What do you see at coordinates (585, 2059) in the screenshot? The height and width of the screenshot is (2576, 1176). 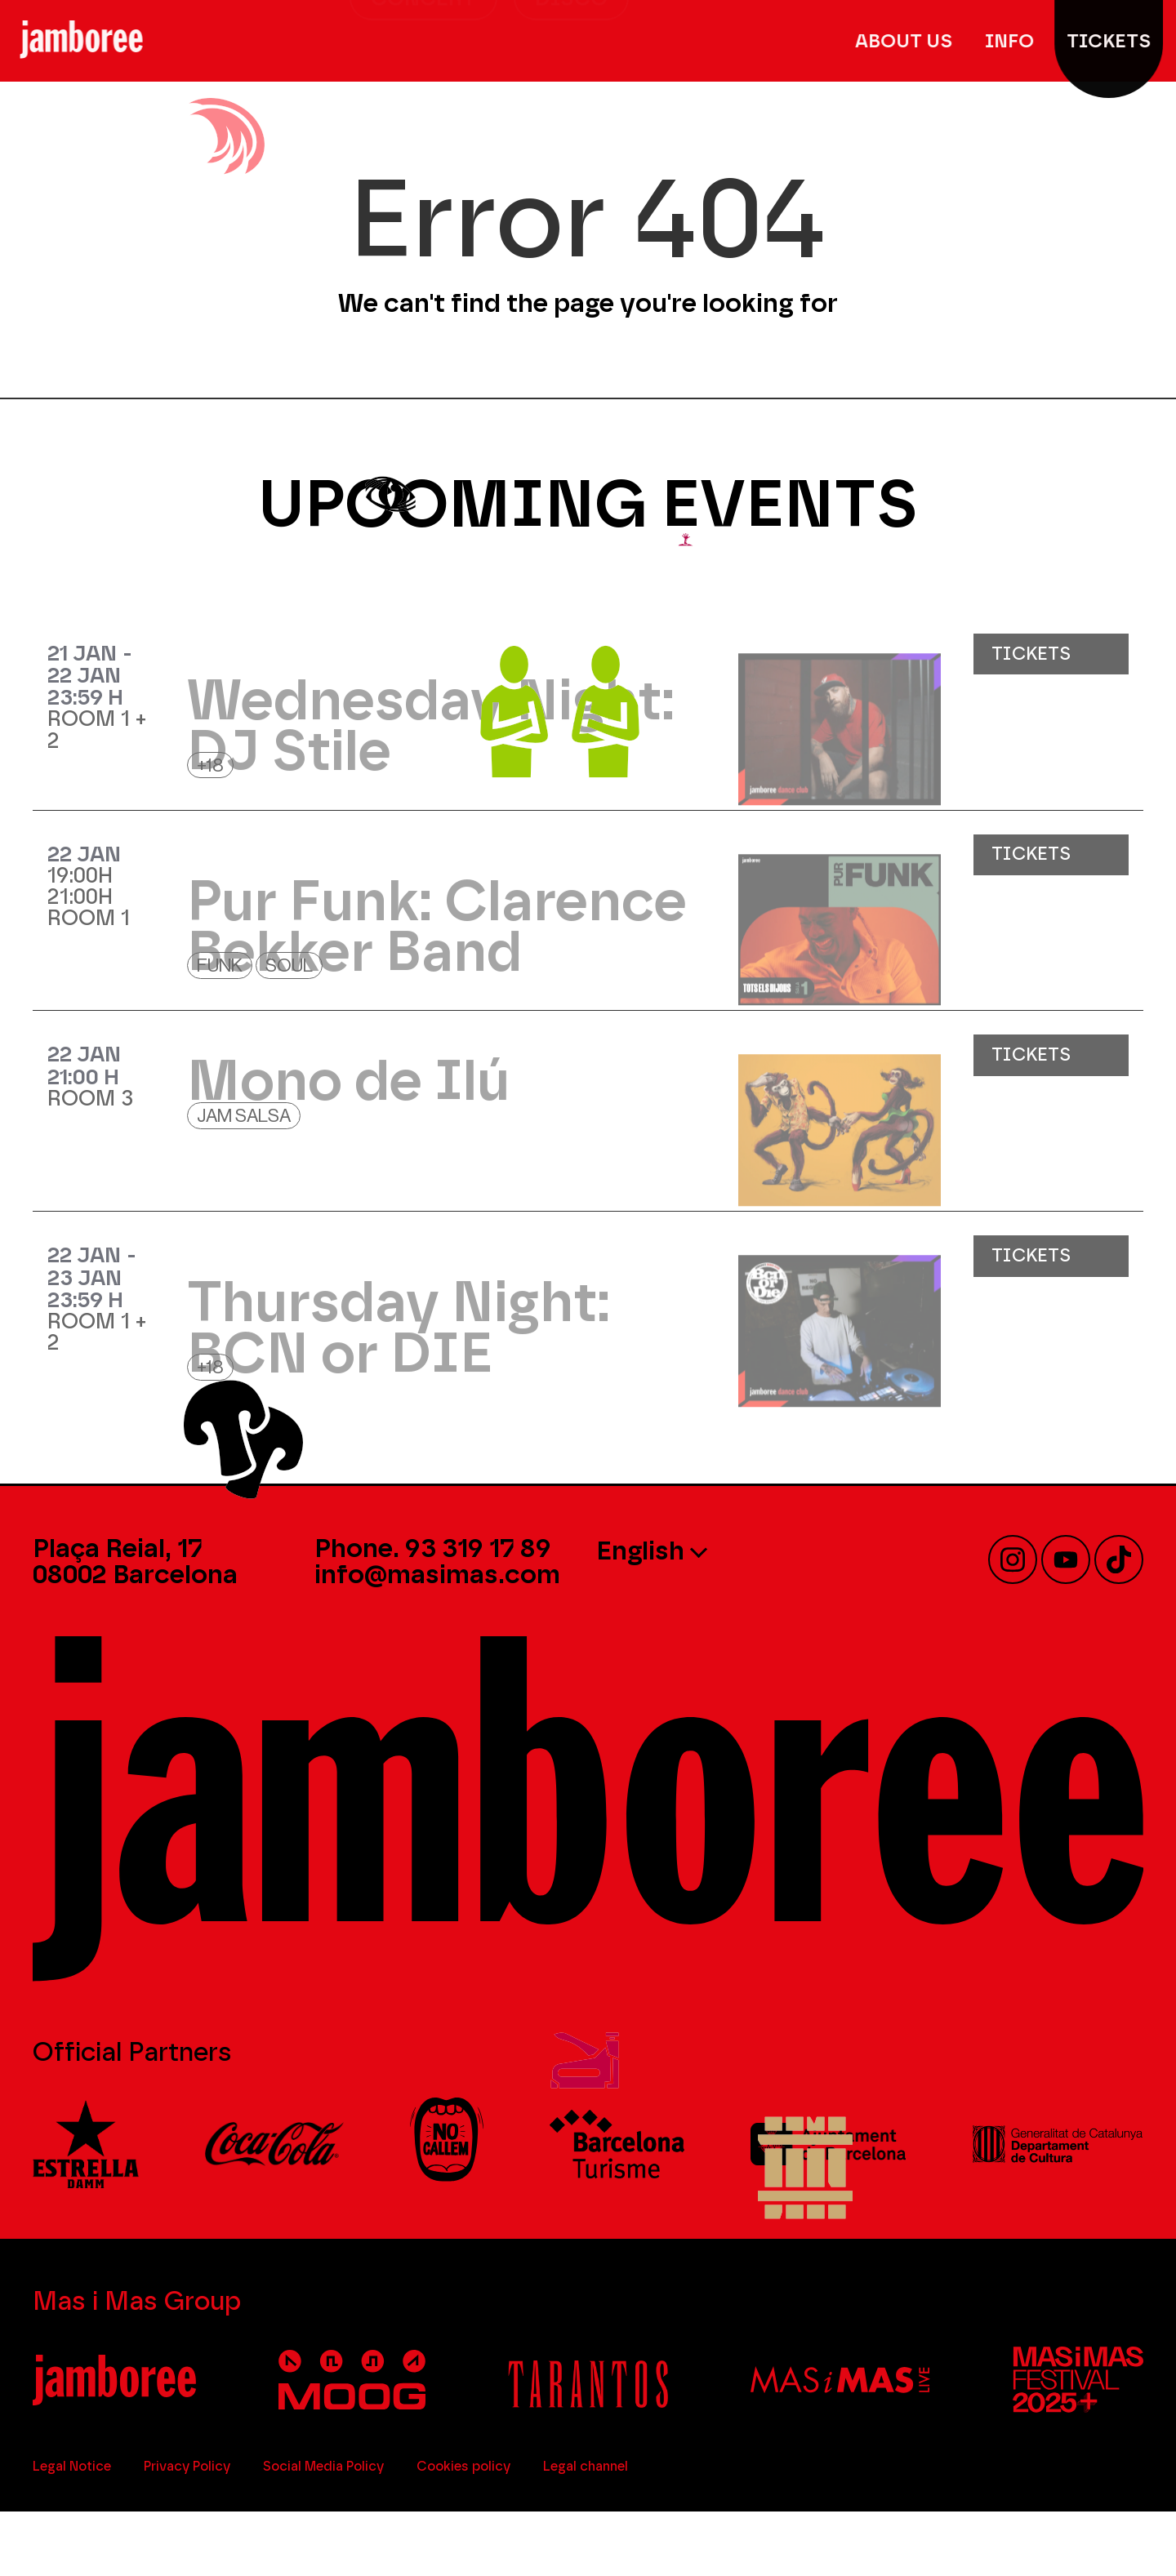 I see `use heavy-duty stapler tool` at bounding box center [585, 2059].